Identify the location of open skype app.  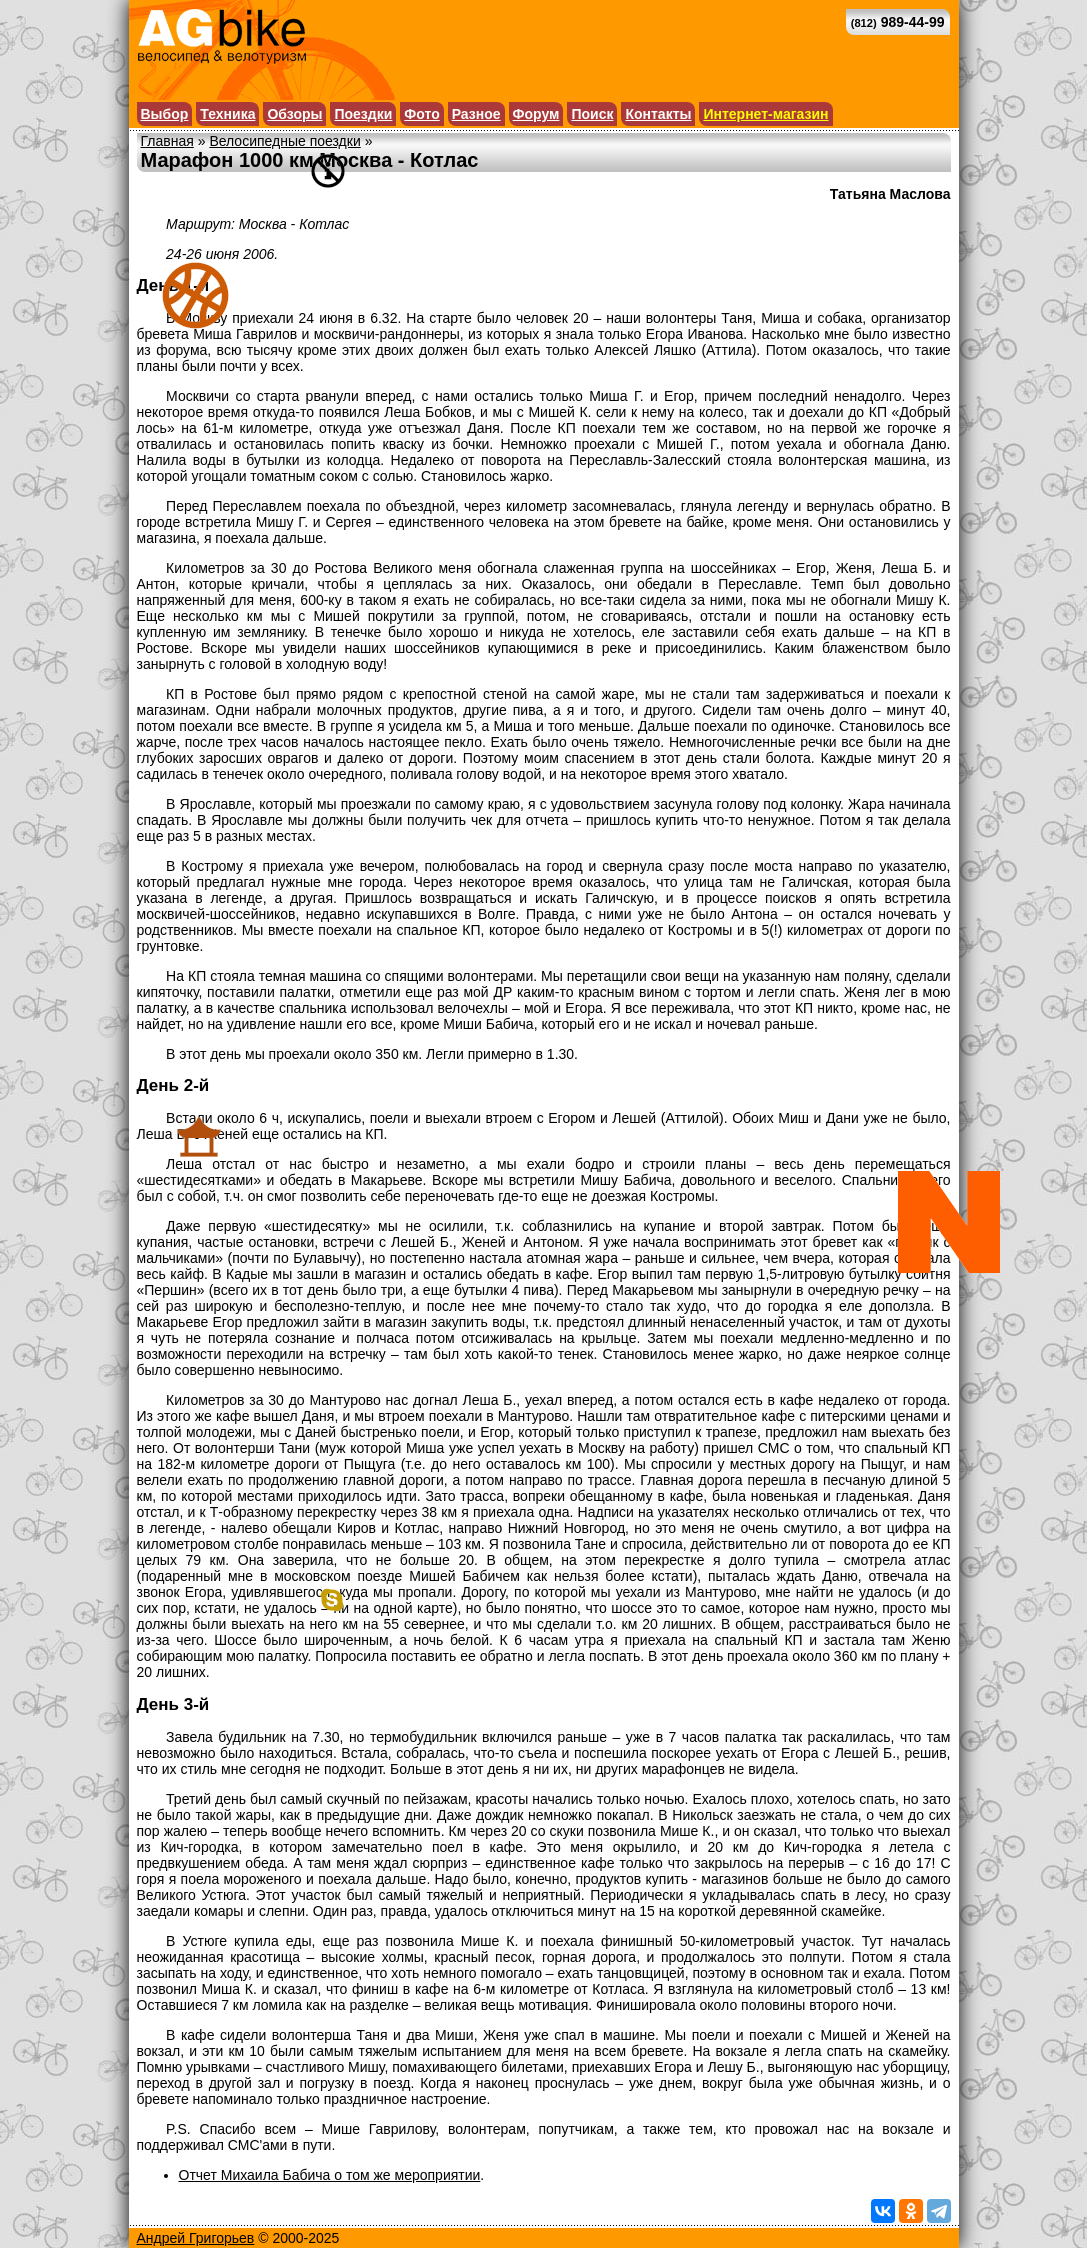
(332, 1600).